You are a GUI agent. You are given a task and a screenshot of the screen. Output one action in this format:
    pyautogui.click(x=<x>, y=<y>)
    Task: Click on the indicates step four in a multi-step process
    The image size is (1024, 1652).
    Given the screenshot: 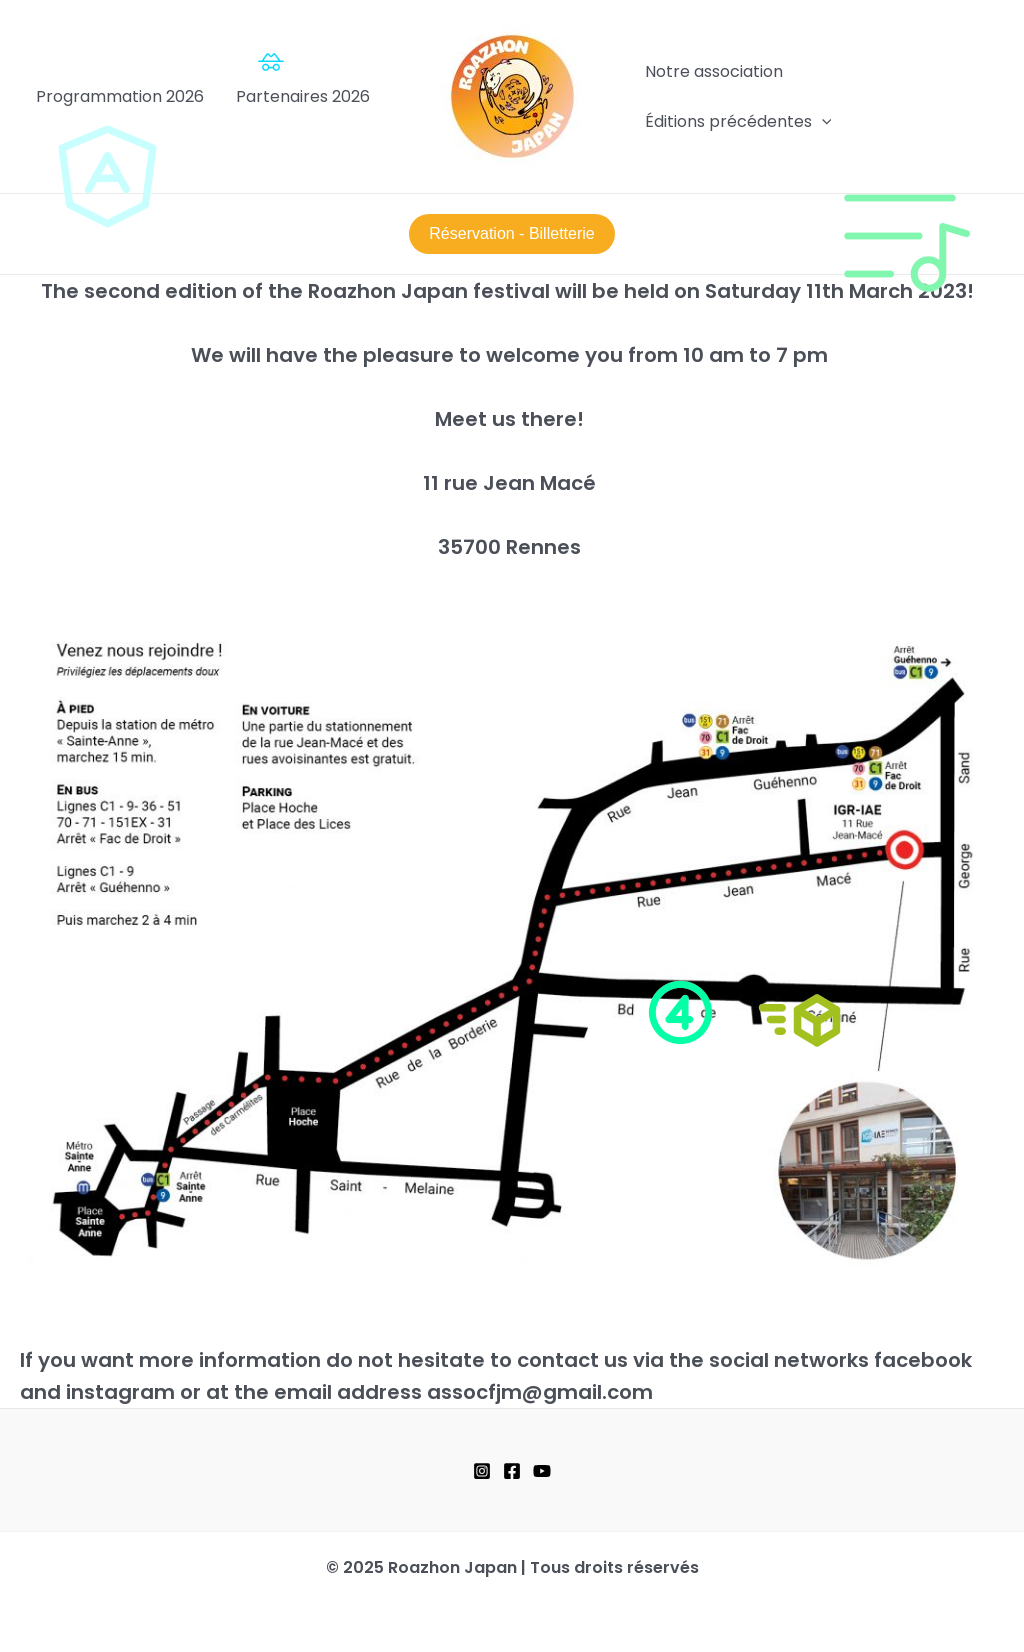 What is the action you would take?
    pyautogui.click(x=680, y=1012)
    